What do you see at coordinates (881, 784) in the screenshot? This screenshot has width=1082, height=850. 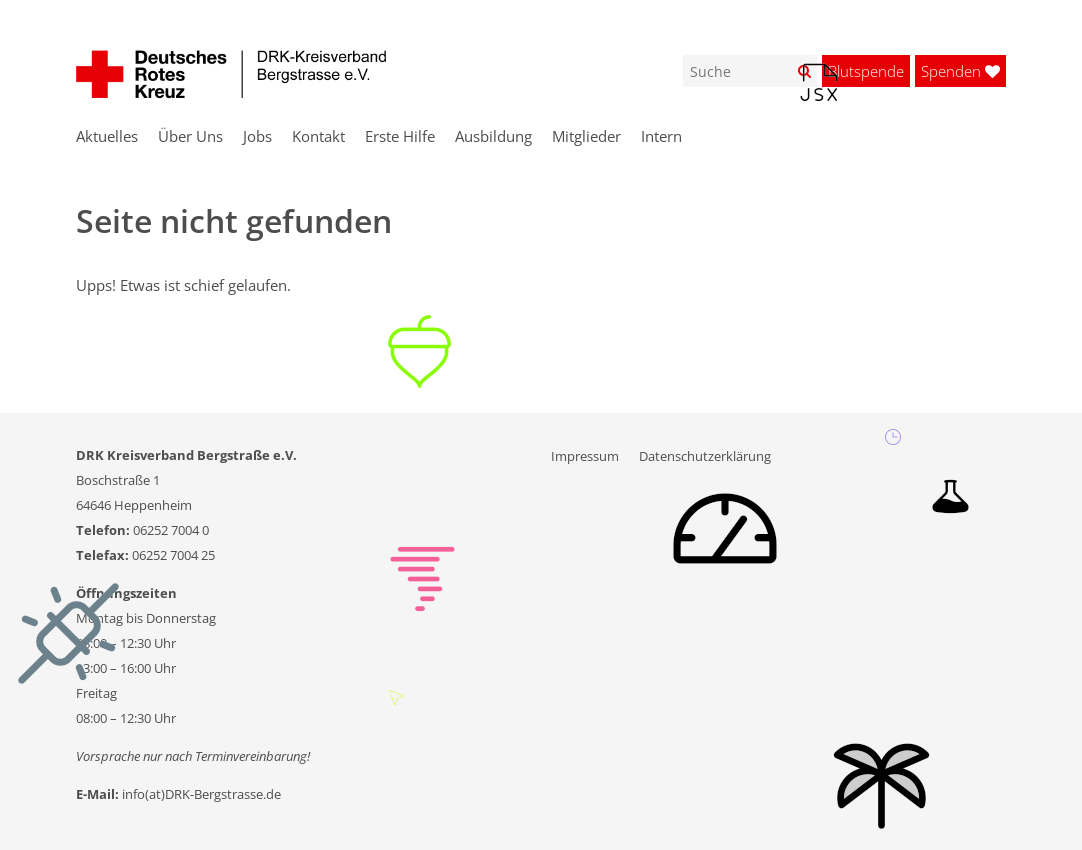 I see `indicates tropical or beach-related content` at bounding box center [881, 784].